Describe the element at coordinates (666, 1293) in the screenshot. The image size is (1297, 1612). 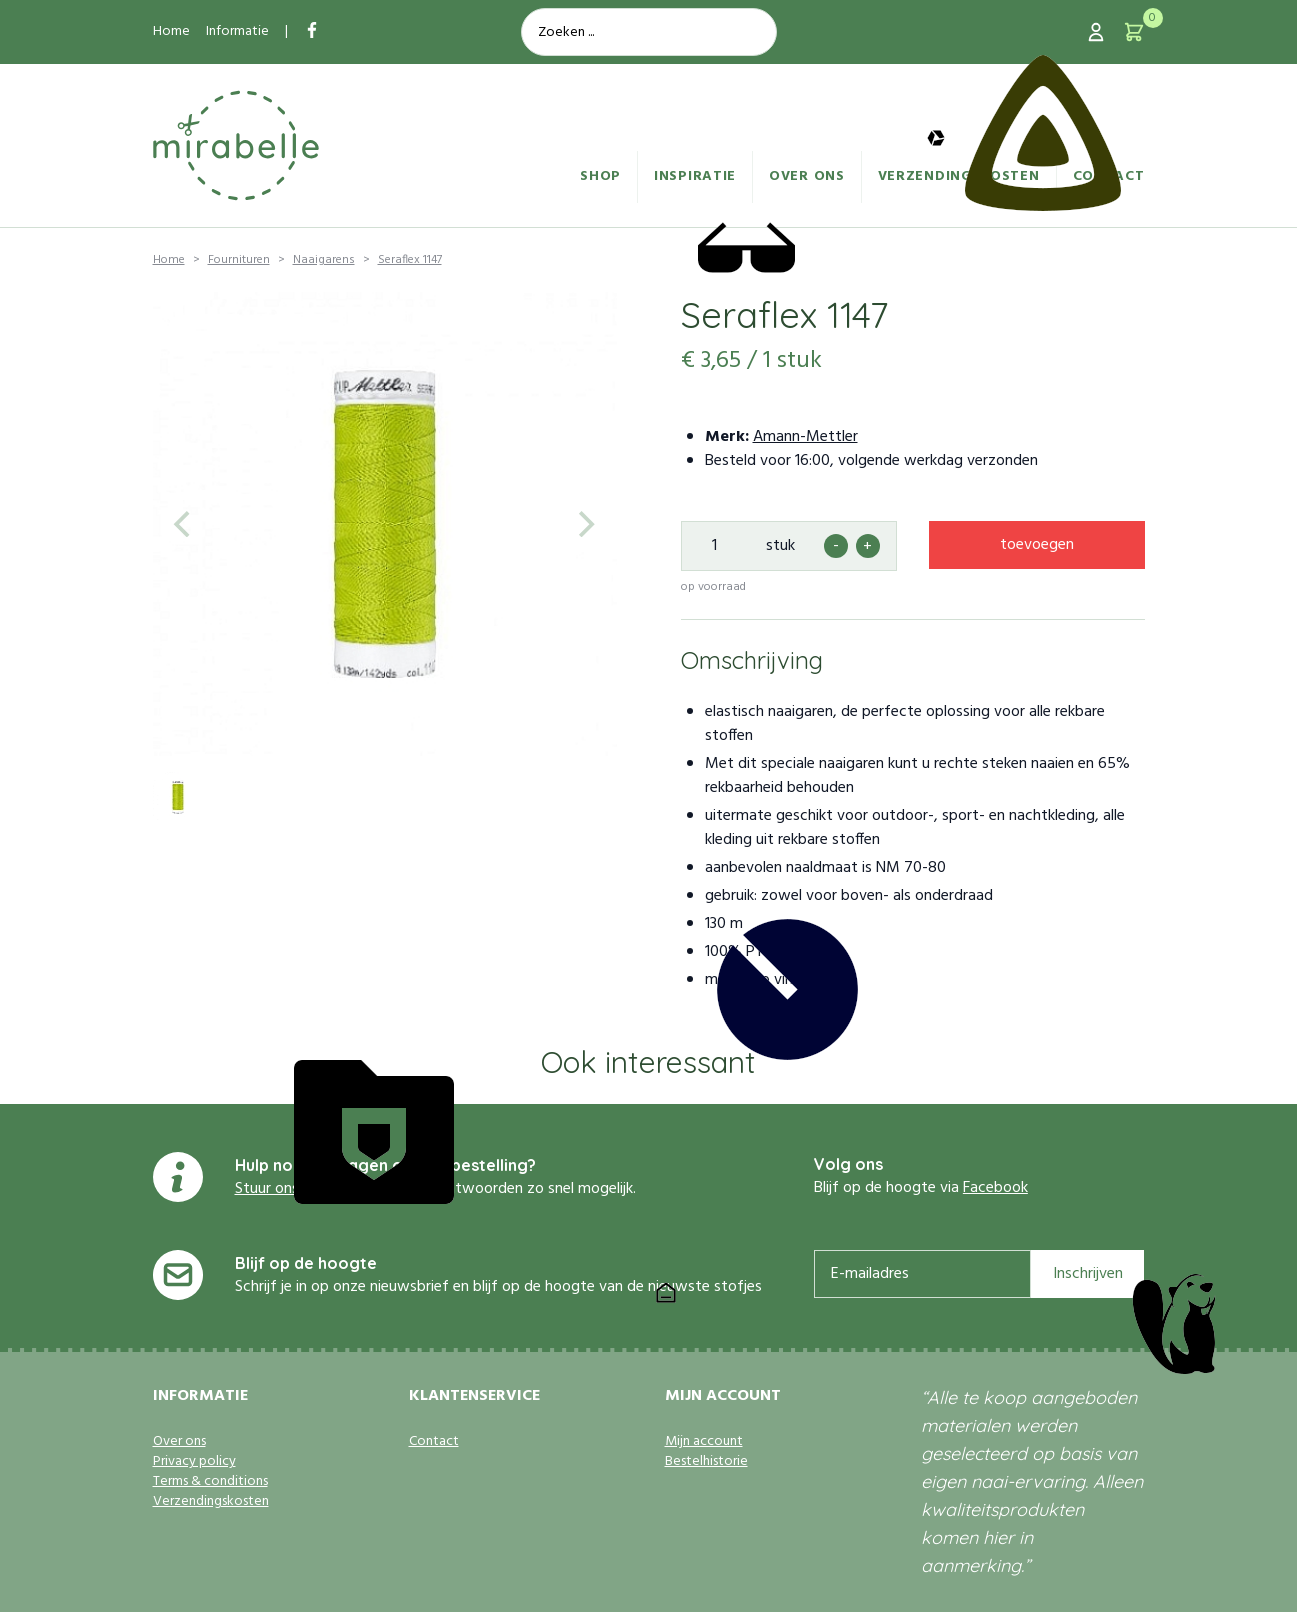
I see `navigate to home screen` at that location.